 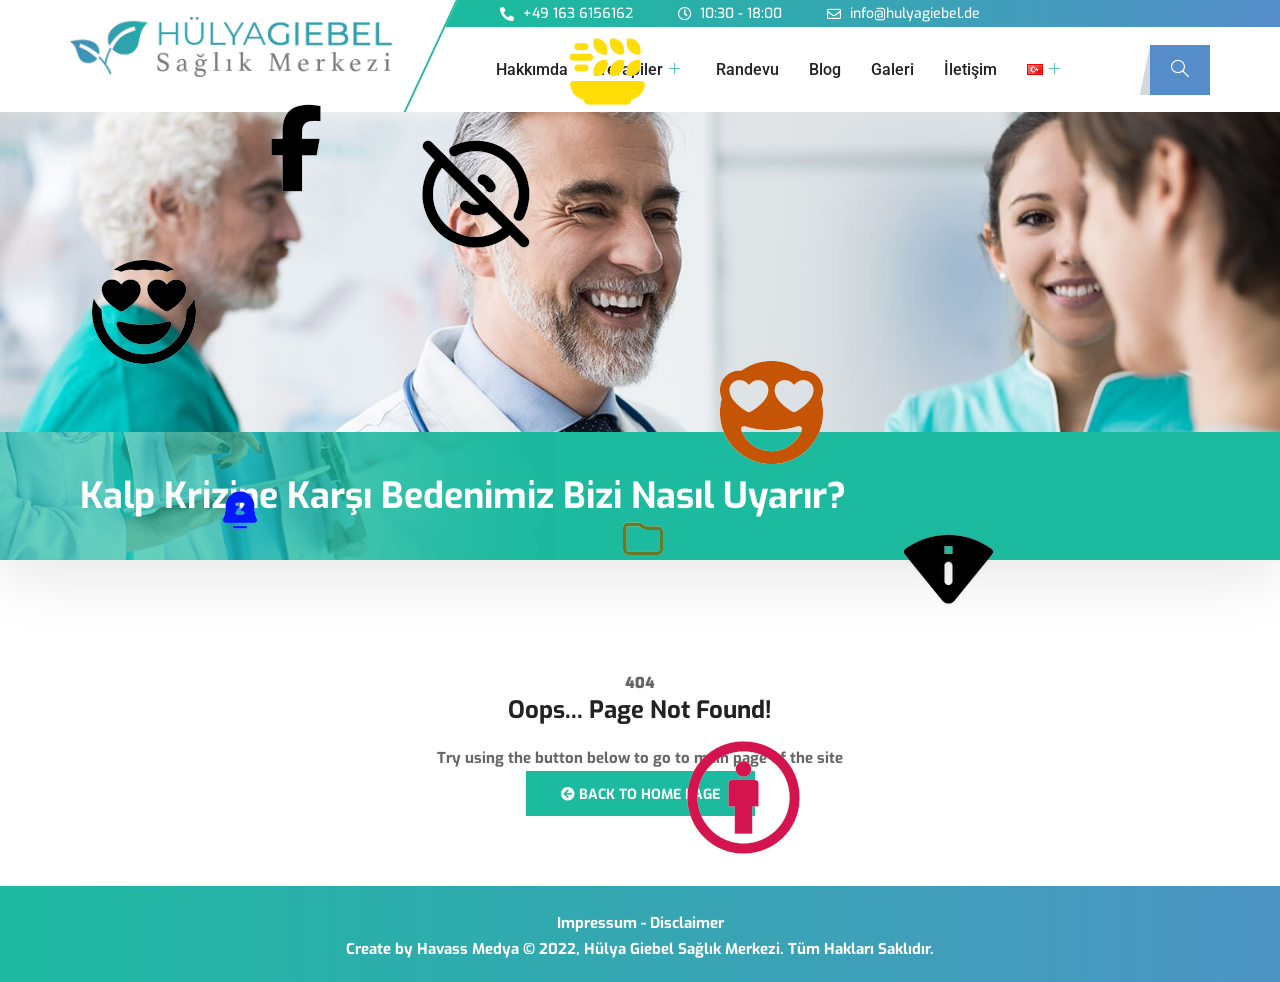 I want to click on creative commons attribution license indicator, so click(x=743, y=797).